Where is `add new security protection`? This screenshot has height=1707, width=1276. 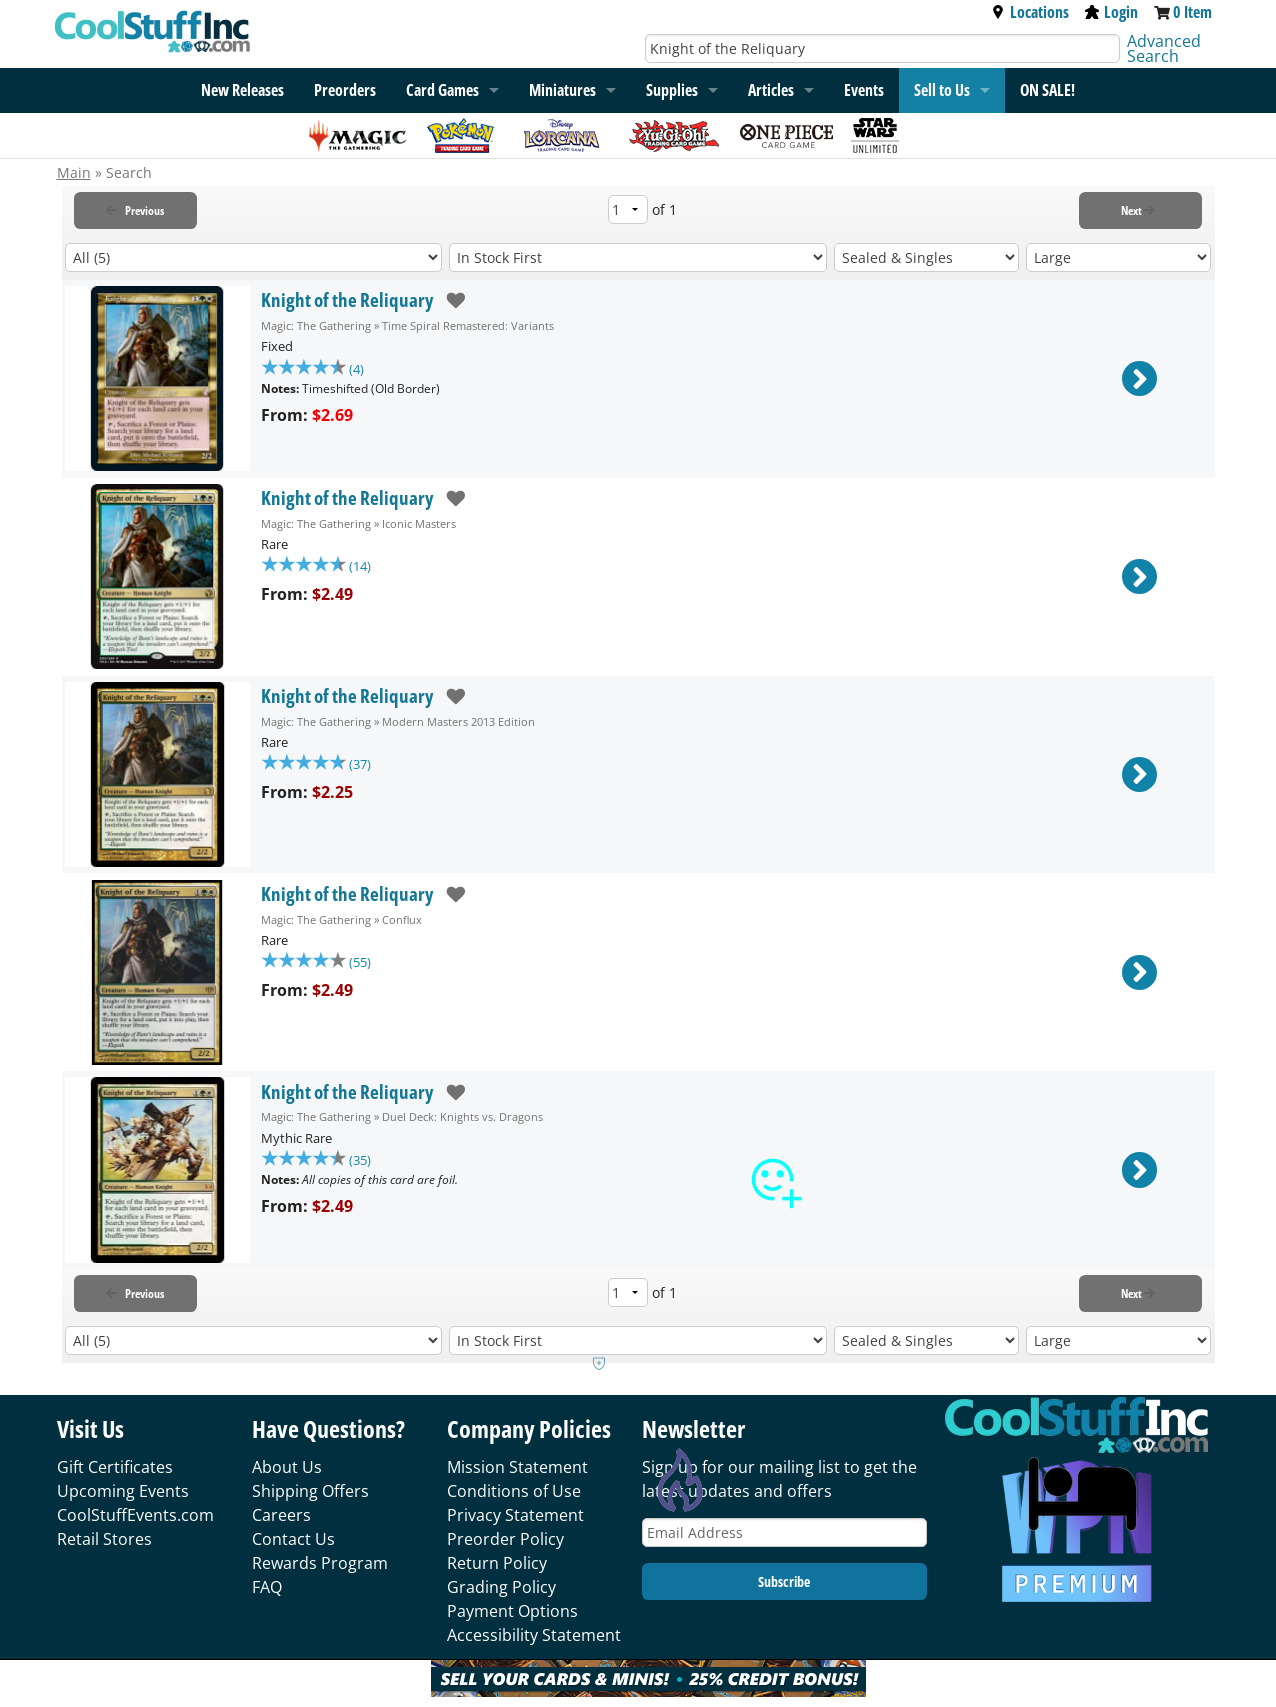 add new security protection is located at coordinates (599, 1363).